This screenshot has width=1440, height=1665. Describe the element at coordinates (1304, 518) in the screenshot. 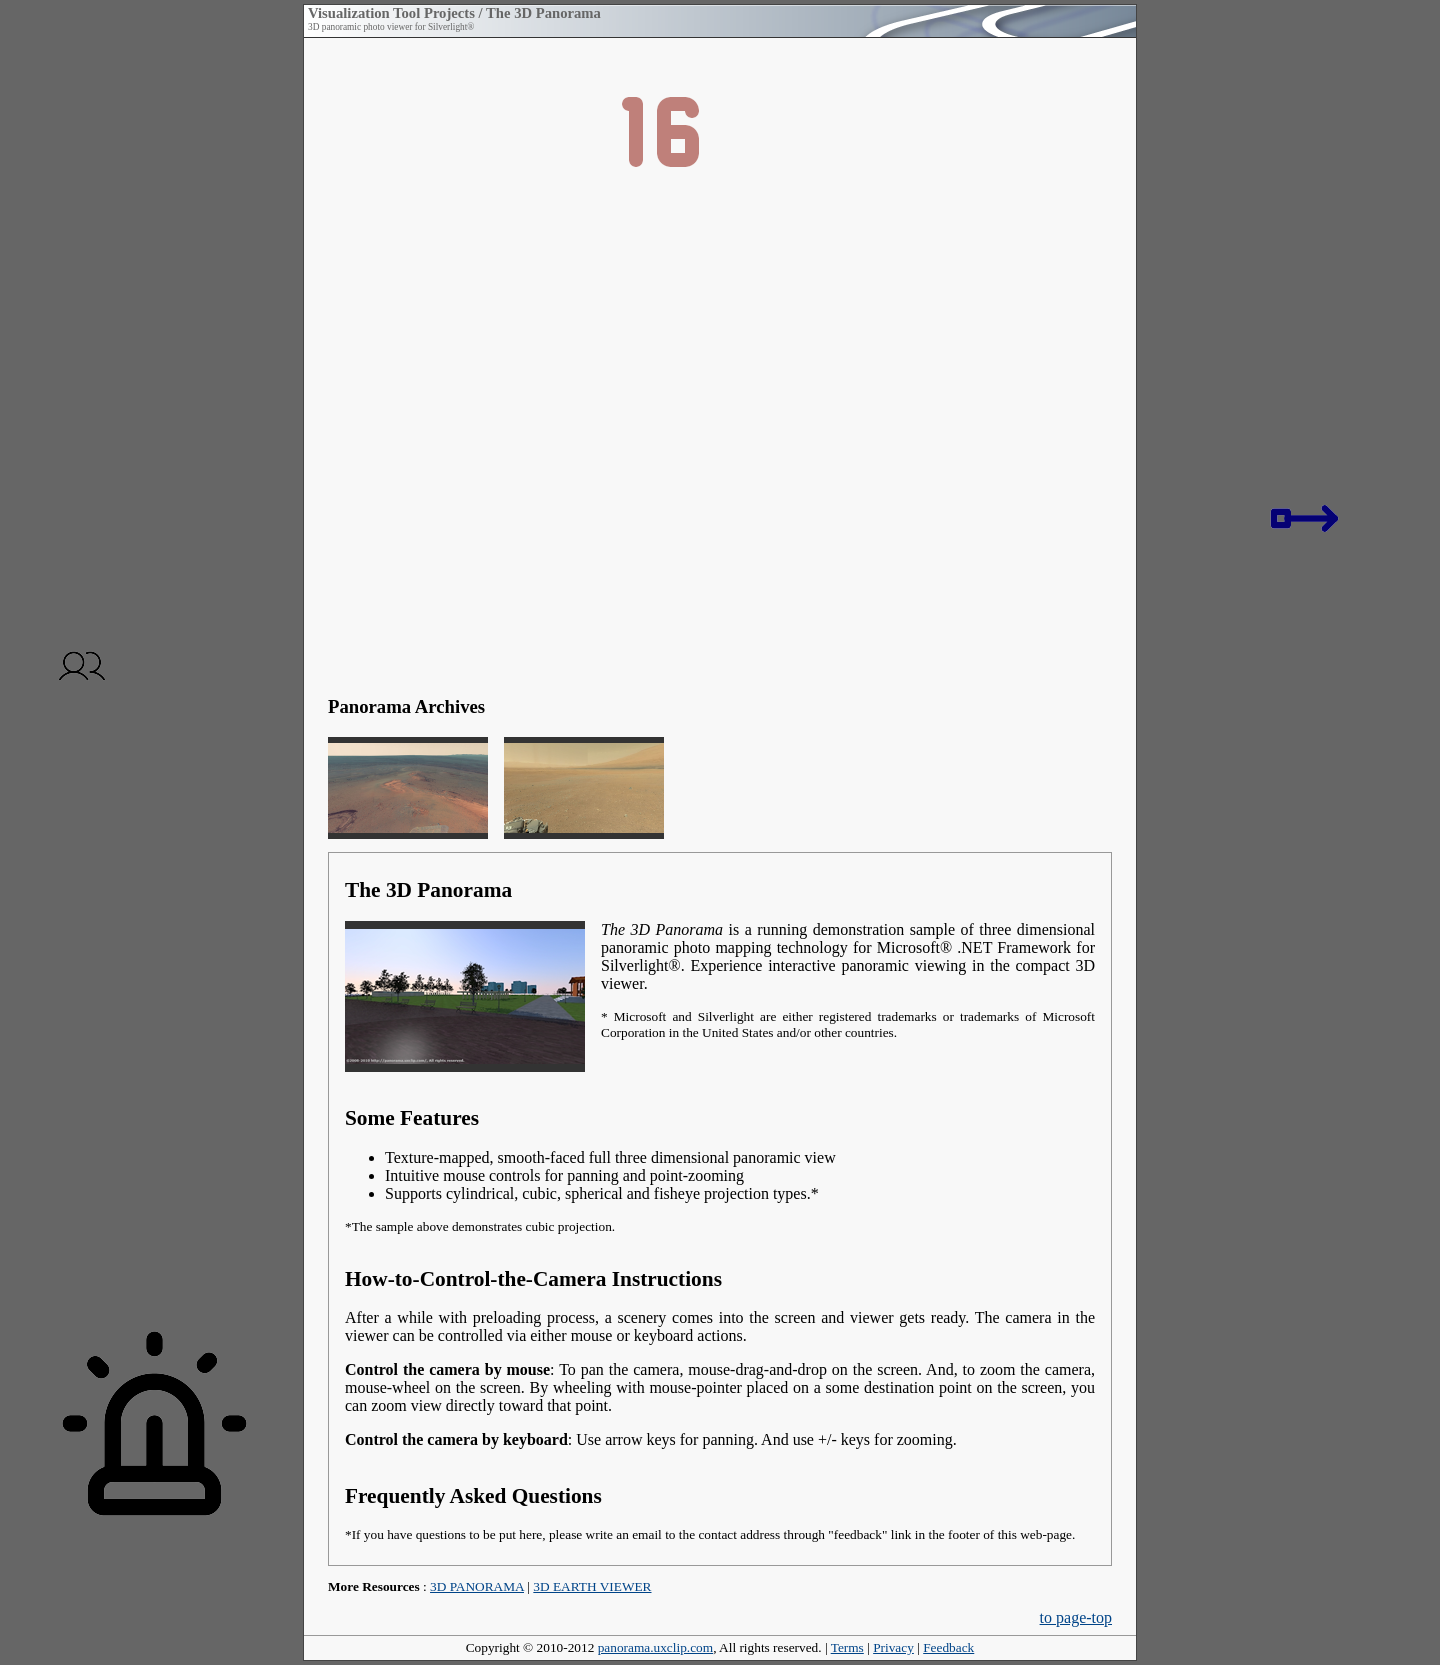

I see `move item to the right` at that location.